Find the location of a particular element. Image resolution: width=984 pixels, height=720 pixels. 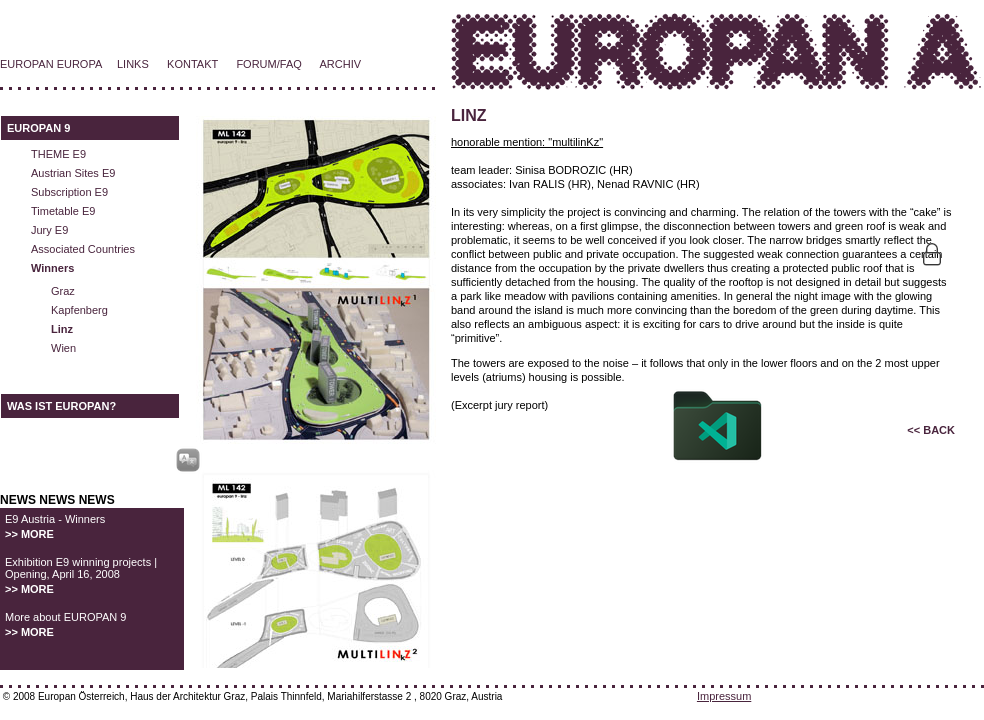

folder containing VS Code Insider projects is located at coordinates (717, 428).